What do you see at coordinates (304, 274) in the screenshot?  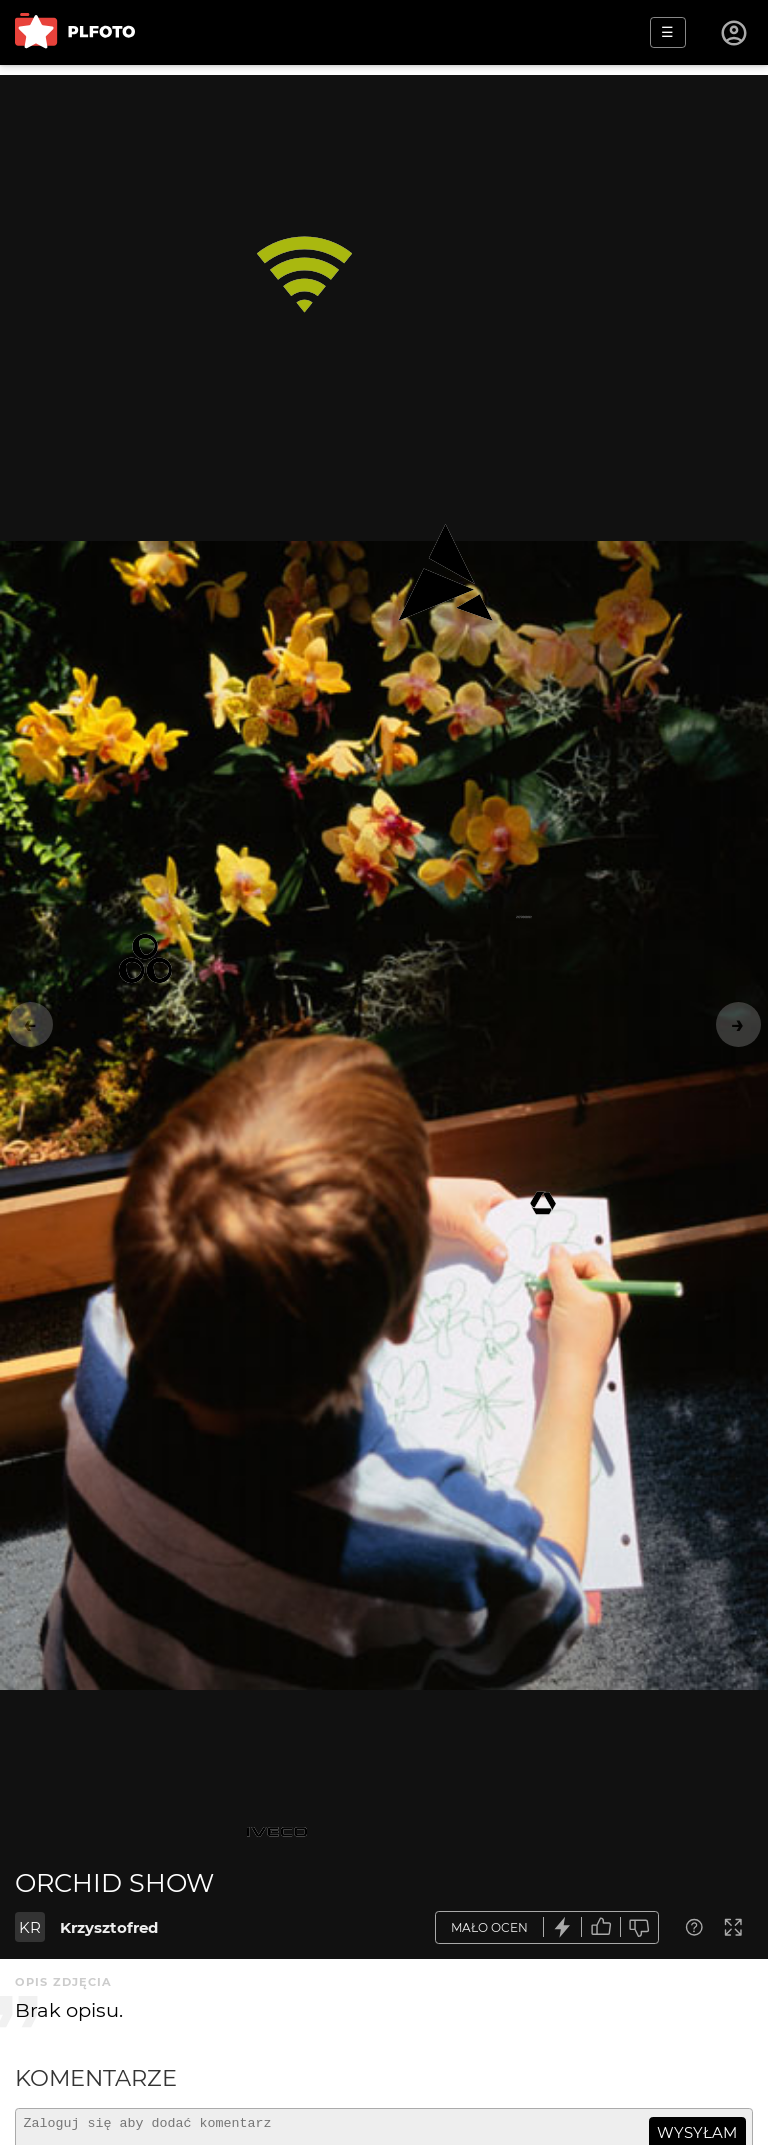 I see `indicates active wifi connection` at bounding box center [304, 274].